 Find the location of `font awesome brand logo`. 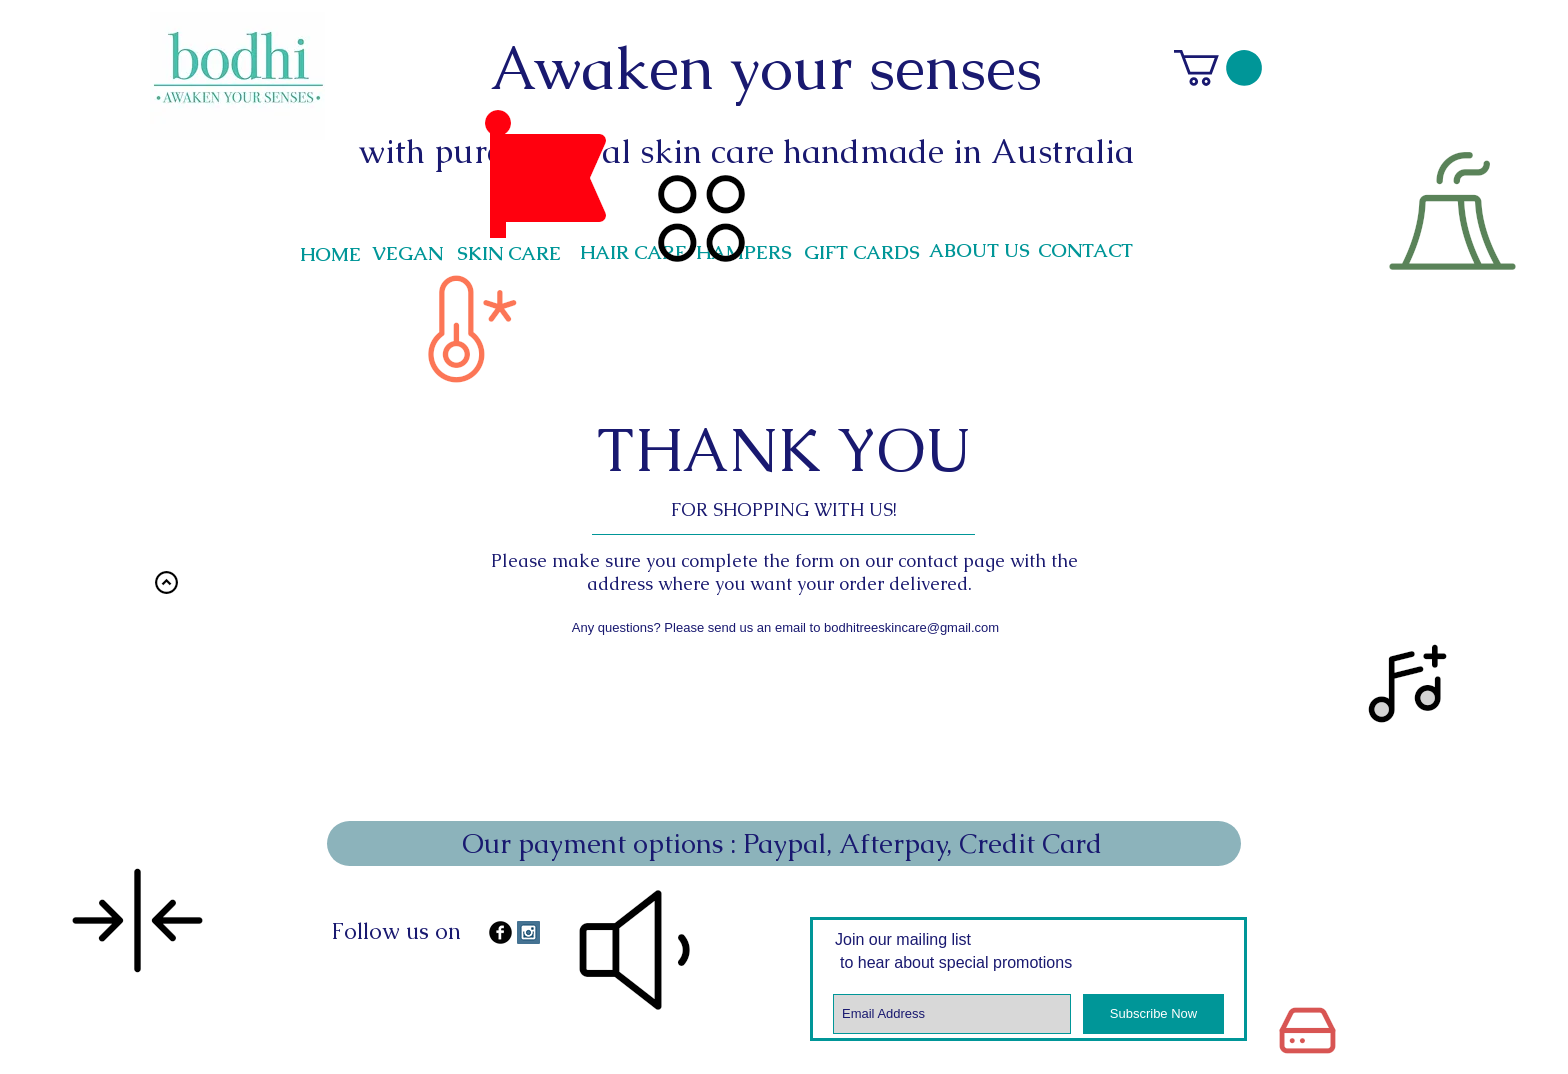

font awesome brand logo is located at coordinates (546, 174).